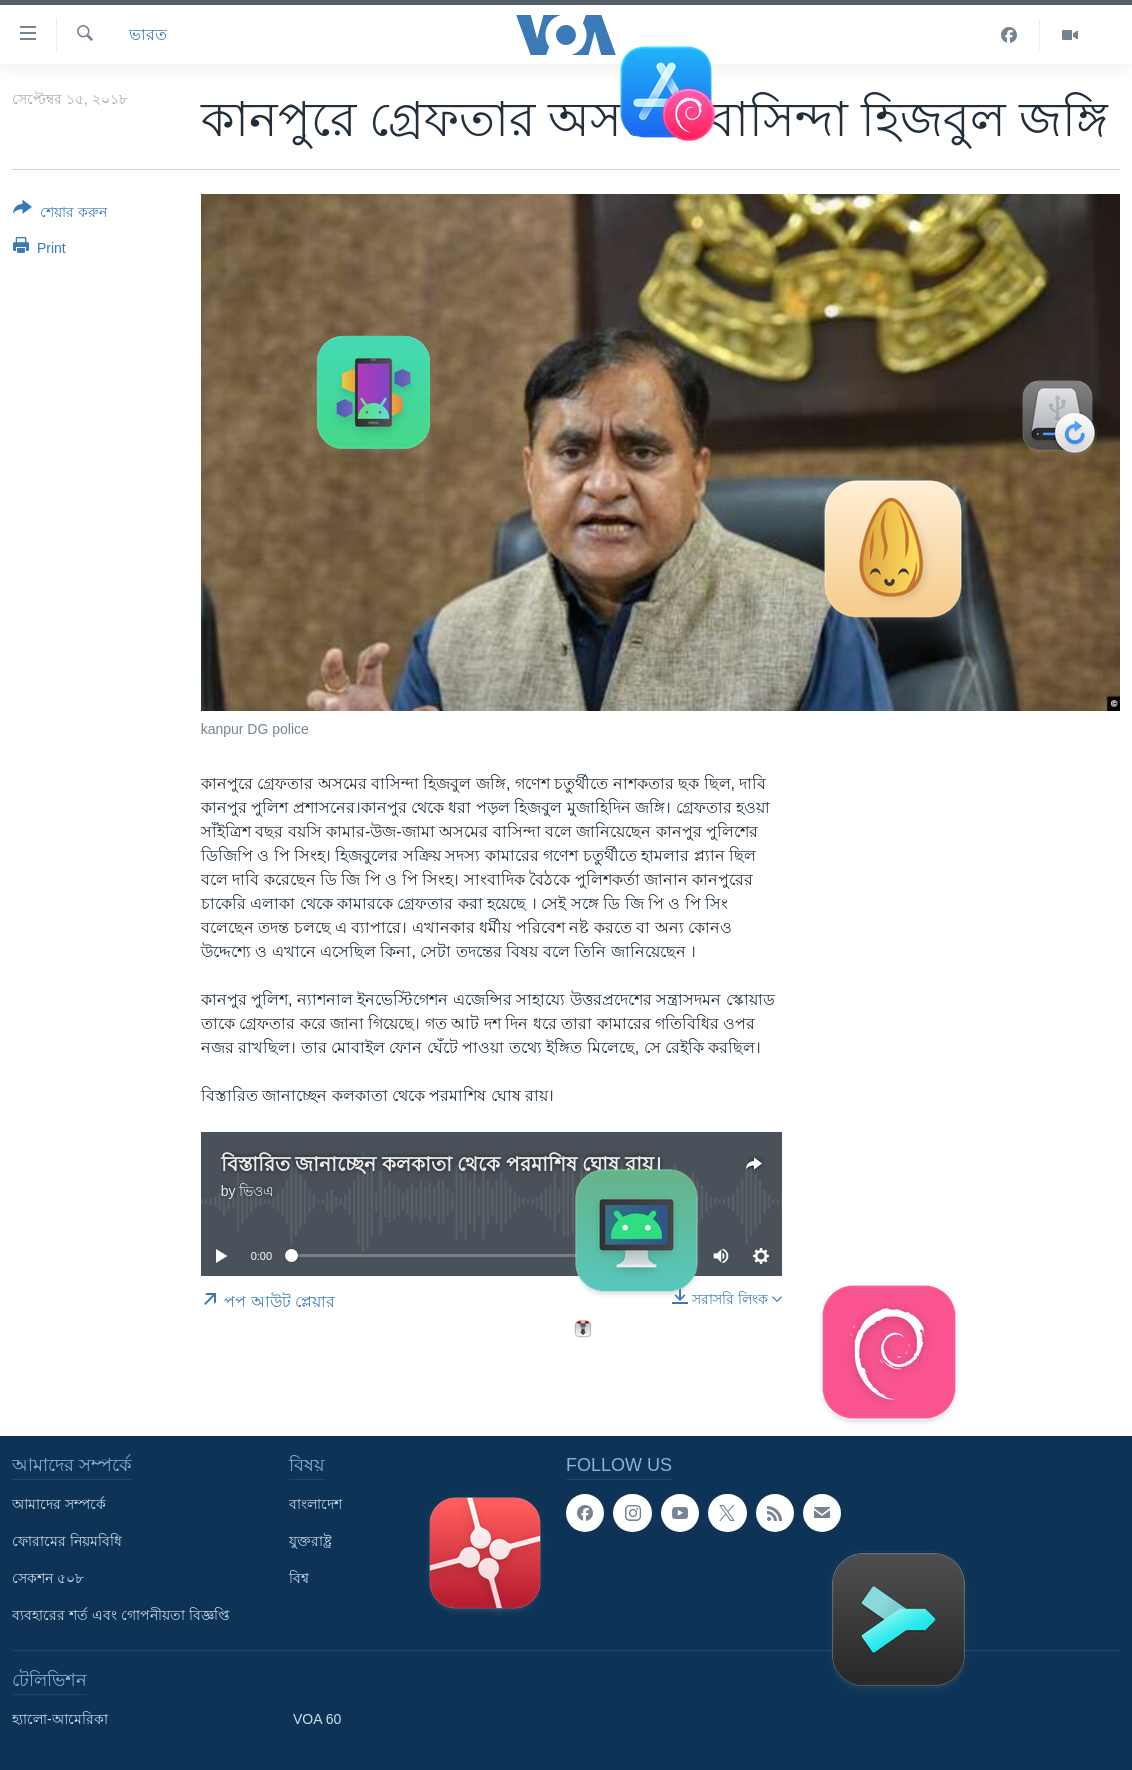  Describe the element at coordinates (373, 392) in the screenshot. I see `launch guiscrcpy android screen mirroring app` at that location.